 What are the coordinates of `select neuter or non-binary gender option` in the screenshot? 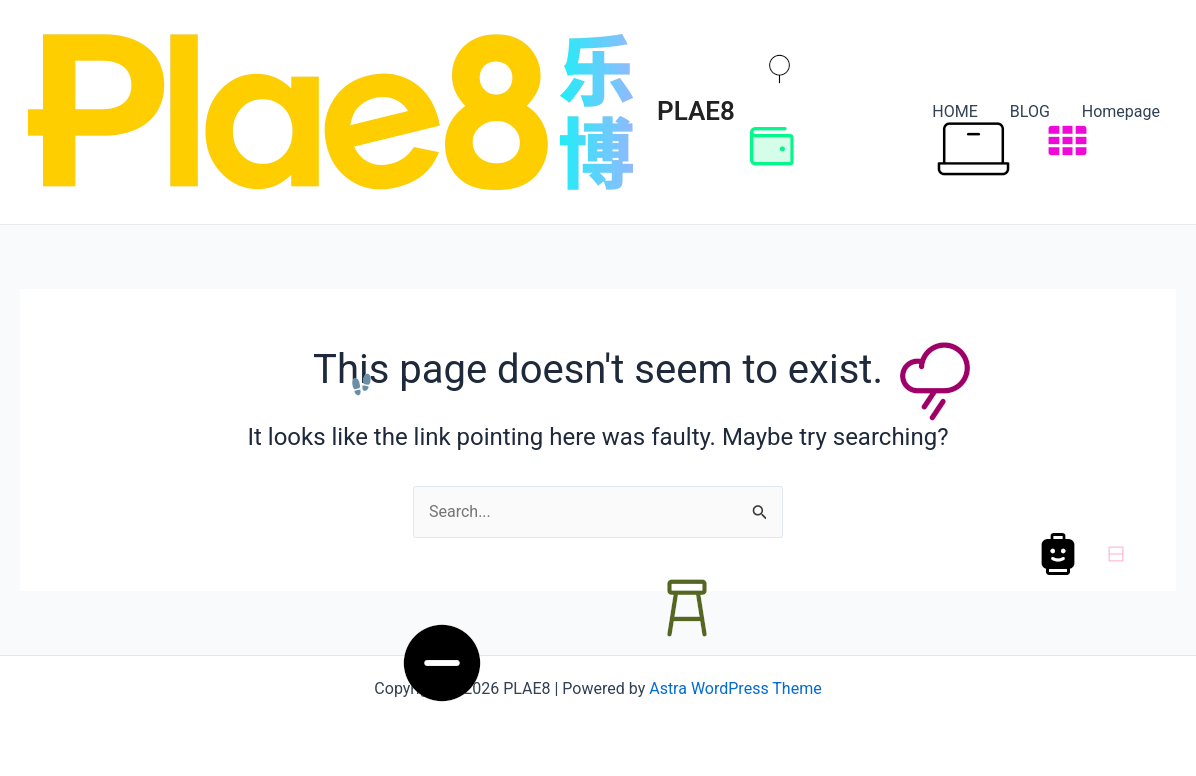 It's located at (779, 68).